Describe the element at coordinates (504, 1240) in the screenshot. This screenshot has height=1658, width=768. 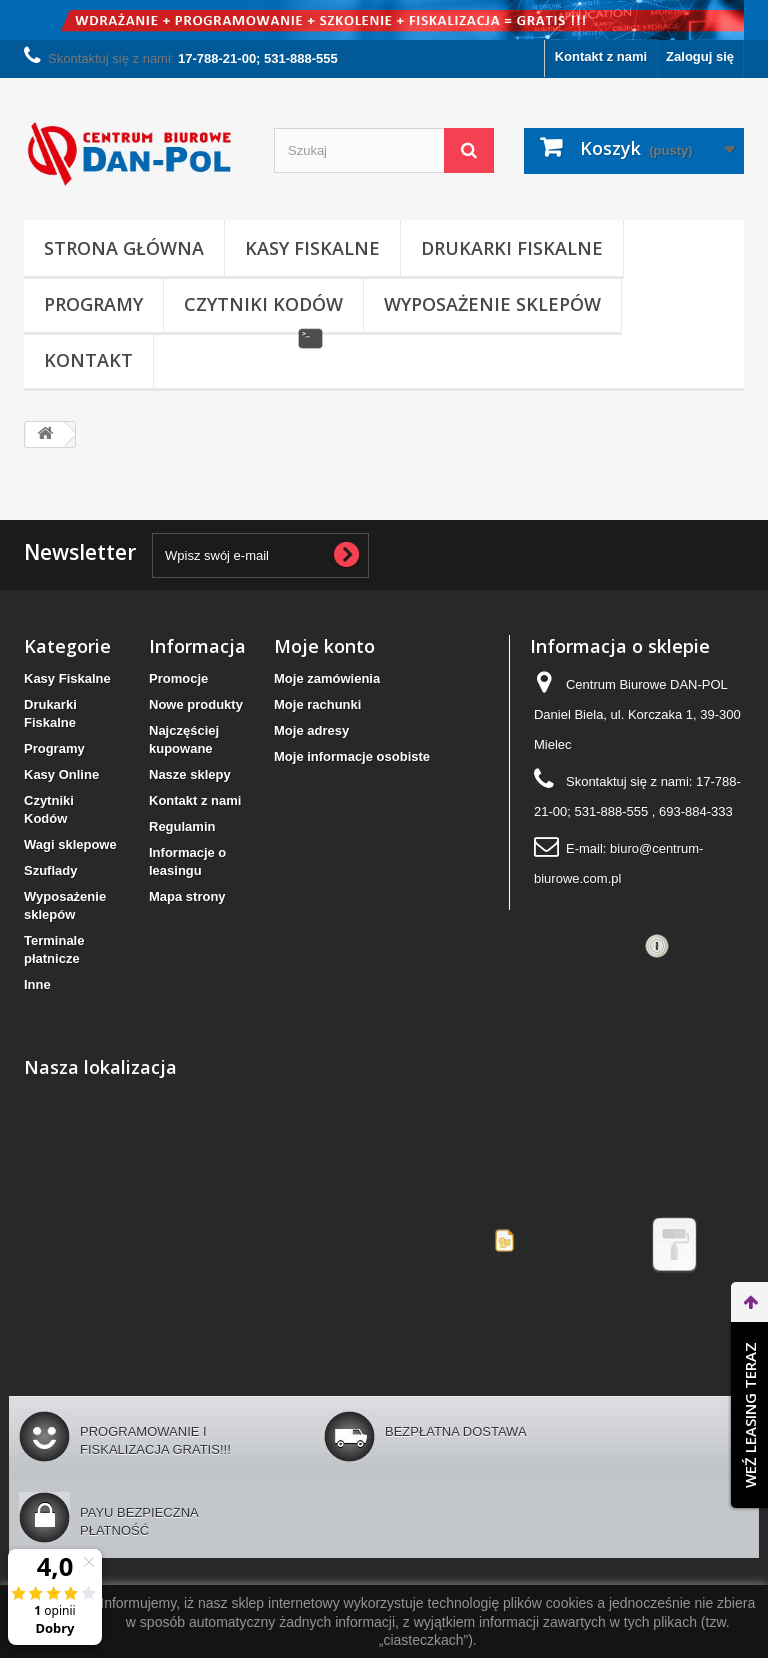
I see `open an opendocument graphics file` at that location.